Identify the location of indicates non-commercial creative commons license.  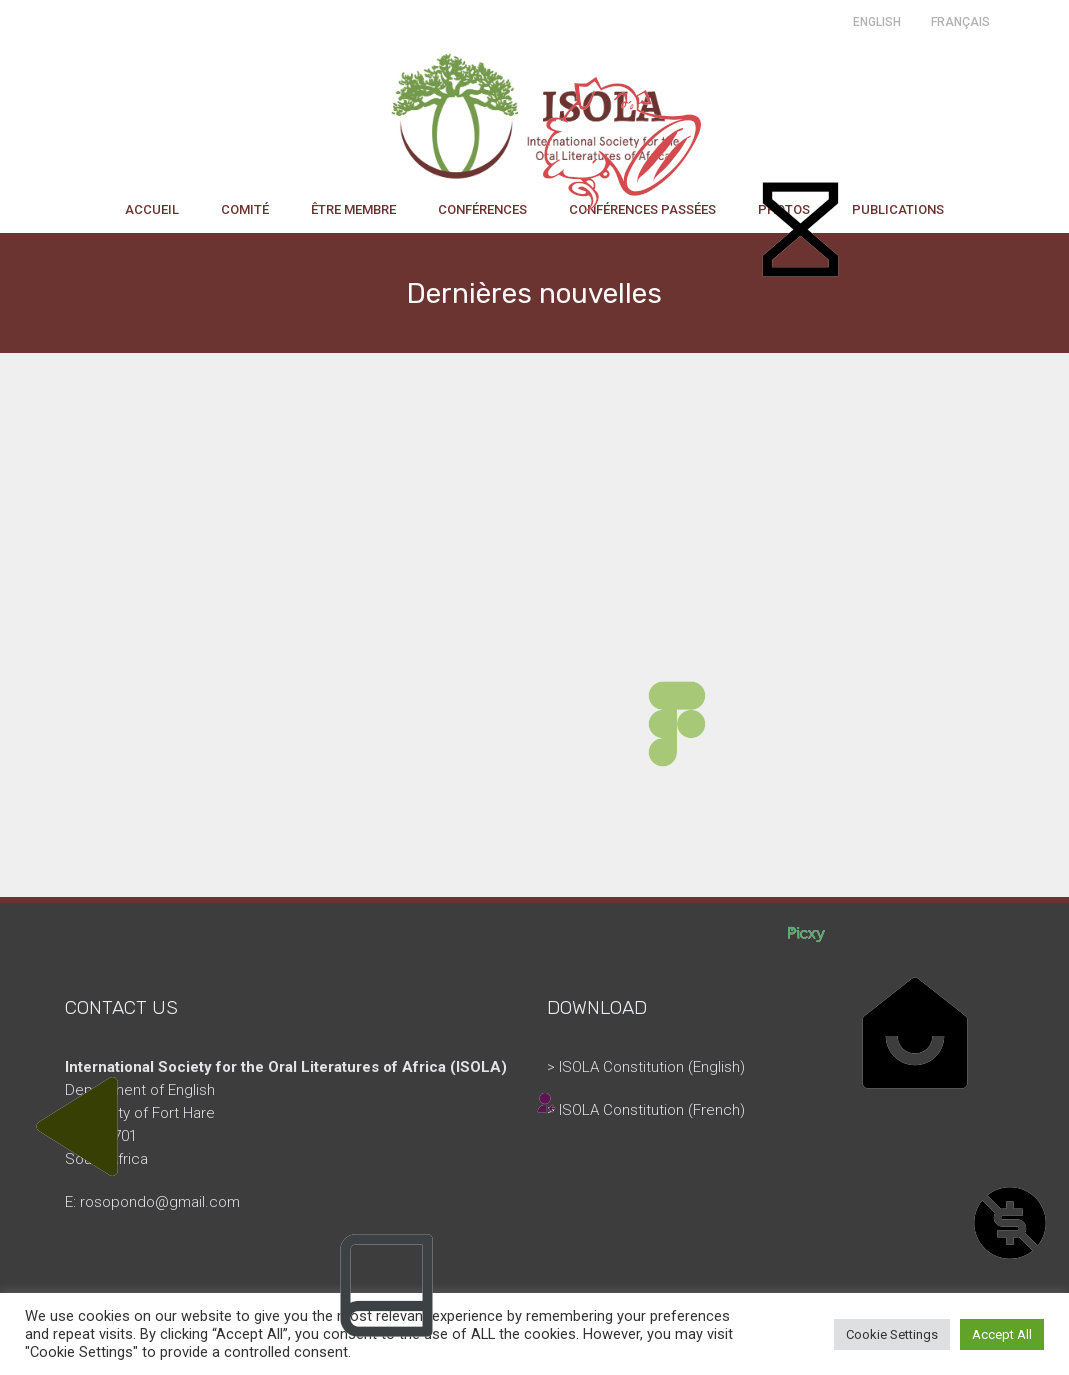
(1010, 1223).